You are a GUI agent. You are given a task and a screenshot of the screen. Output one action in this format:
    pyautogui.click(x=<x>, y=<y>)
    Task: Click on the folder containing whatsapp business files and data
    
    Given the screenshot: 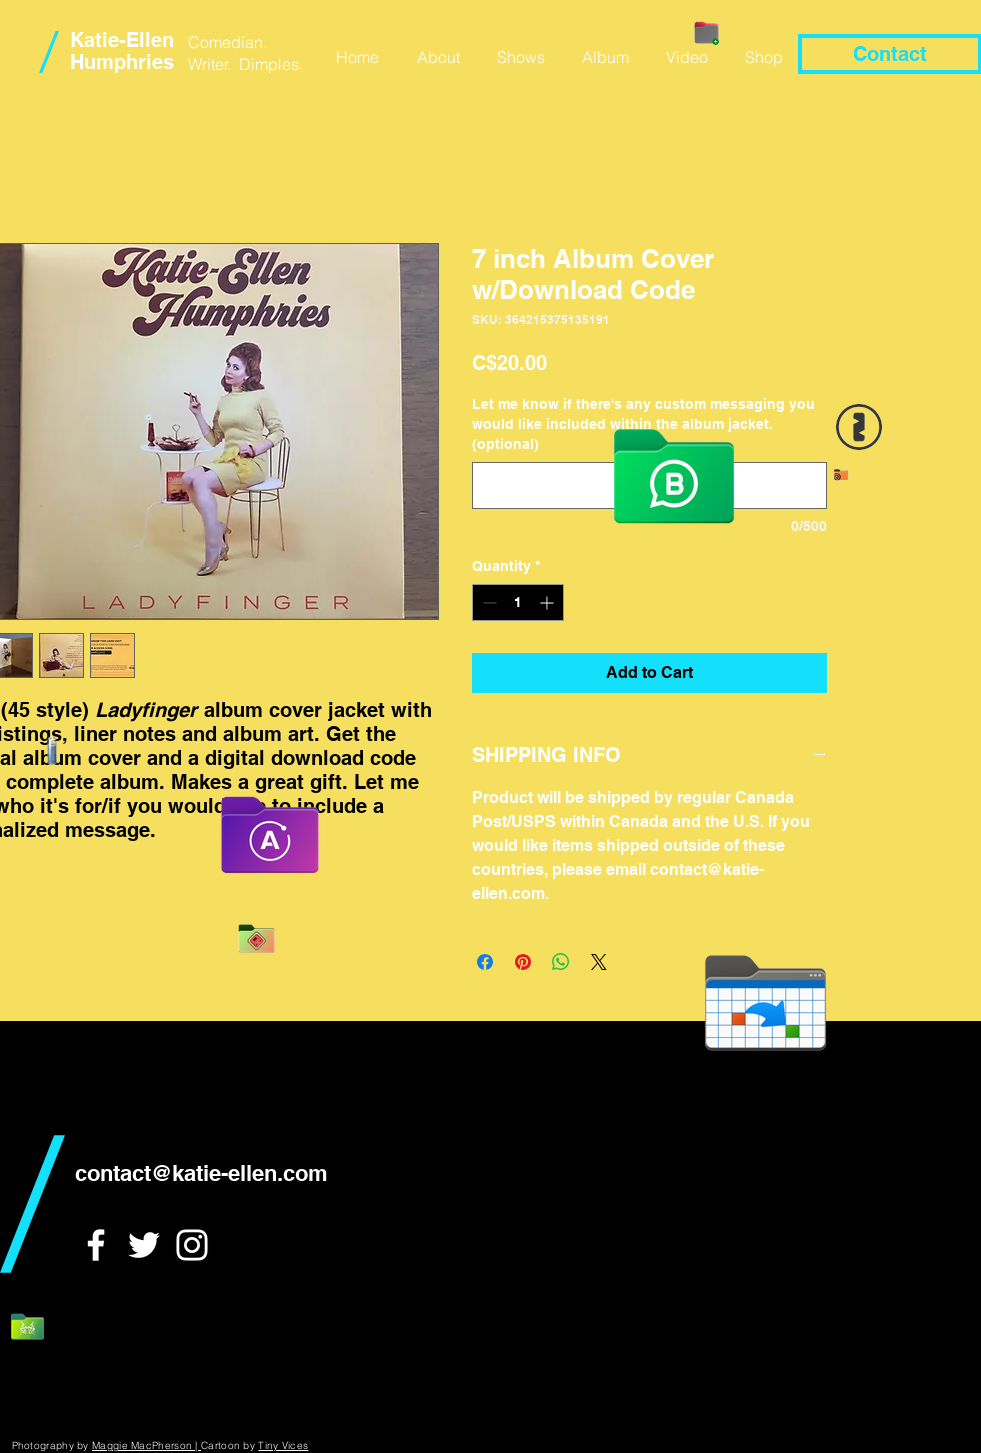 What is the action you would take?
    pyautogui.click(x=673, y=479)
    